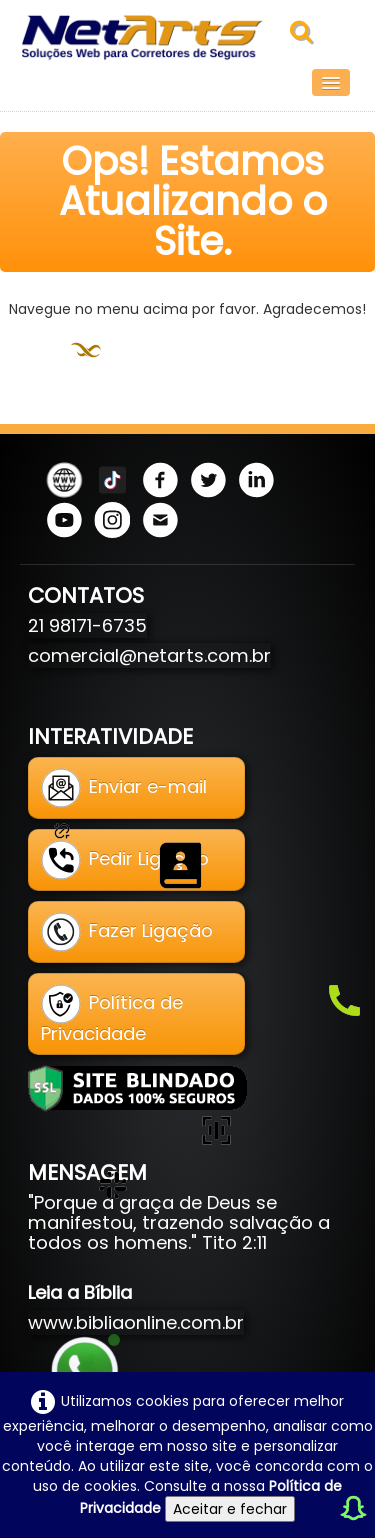  I want to click on unlink or disconnect a hyperlink, so click(62, 831).